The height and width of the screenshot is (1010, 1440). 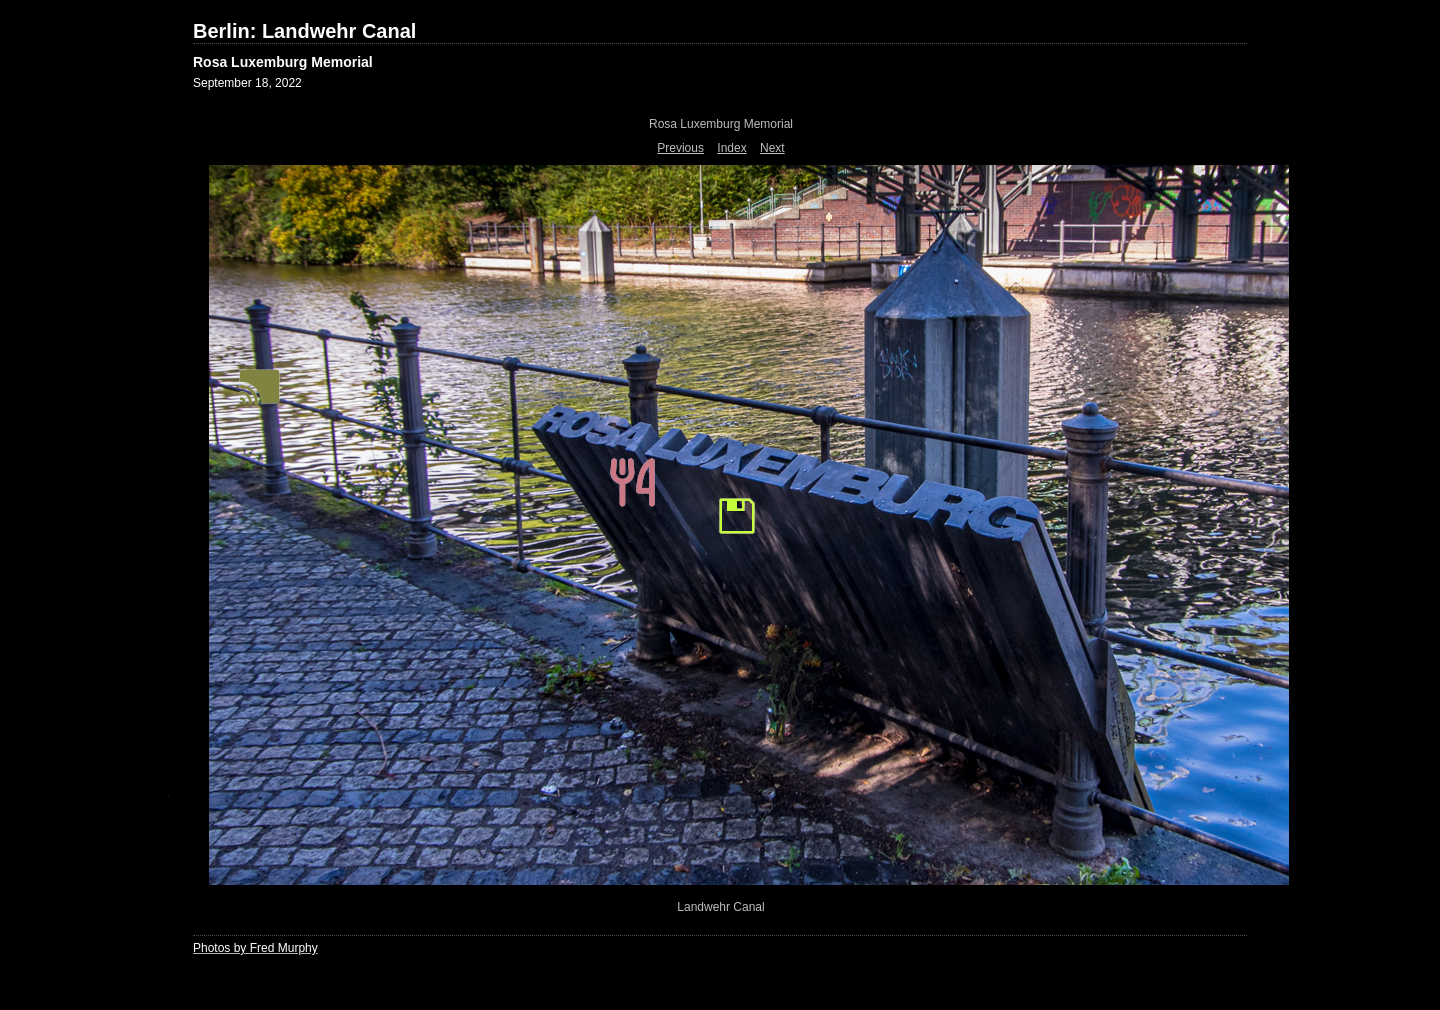 What do you see at coordinates (737, 516) in the screenshot?
I see `save current file or document` at bounding box center [737, 516].